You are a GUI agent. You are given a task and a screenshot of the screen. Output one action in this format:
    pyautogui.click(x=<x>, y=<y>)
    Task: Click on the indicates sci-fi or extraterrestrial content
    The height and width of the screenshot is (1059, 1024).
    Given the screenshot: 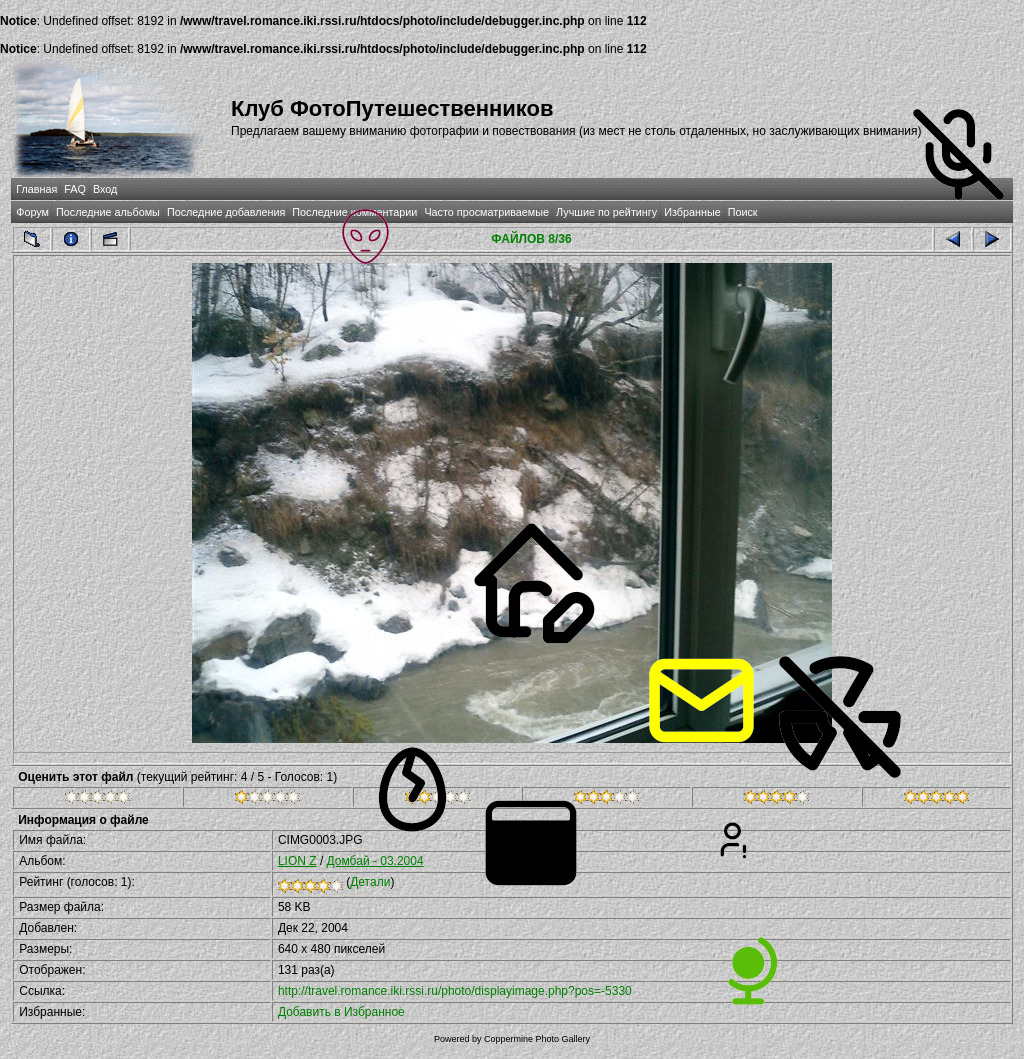 What is the action you would take?
    pyautogui.click(x=365, y=236)
    